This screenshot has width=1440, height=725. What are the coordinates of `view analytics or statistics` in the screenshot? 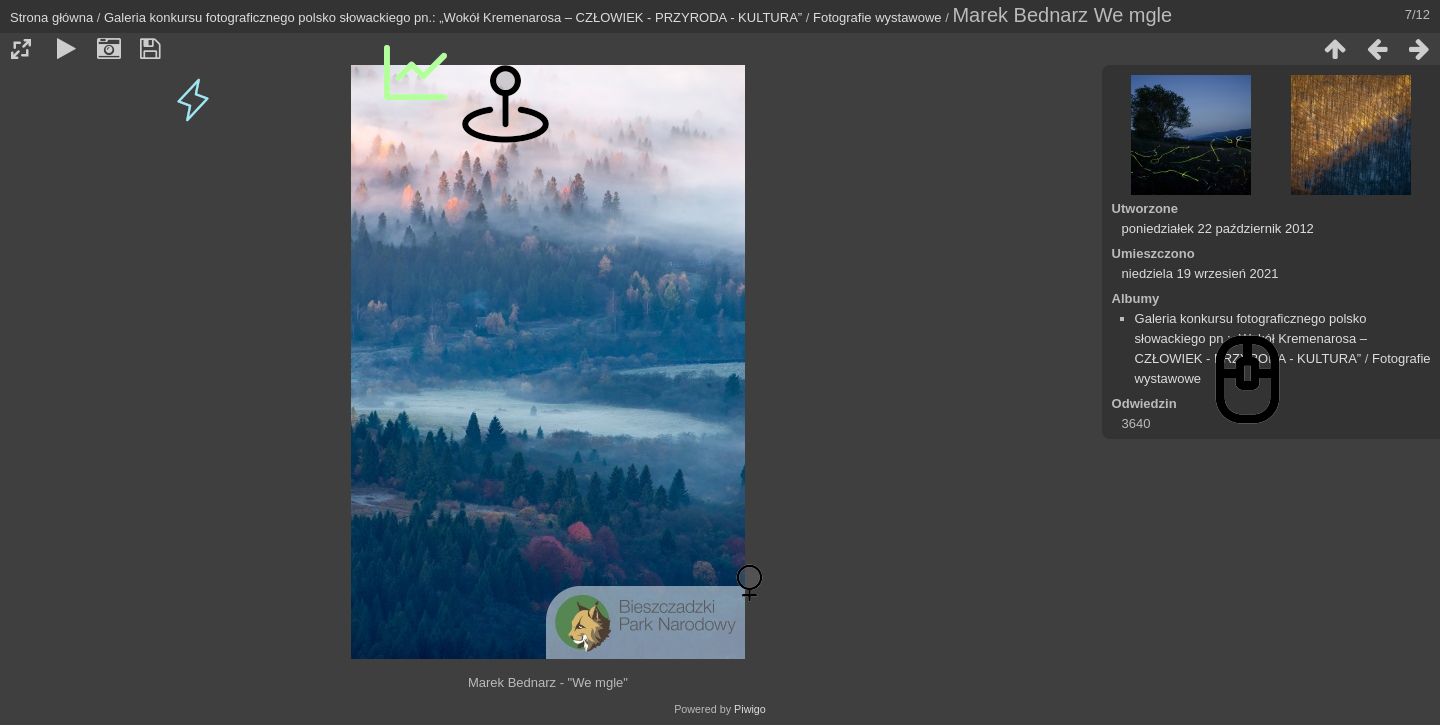 It's located at (415, 72).